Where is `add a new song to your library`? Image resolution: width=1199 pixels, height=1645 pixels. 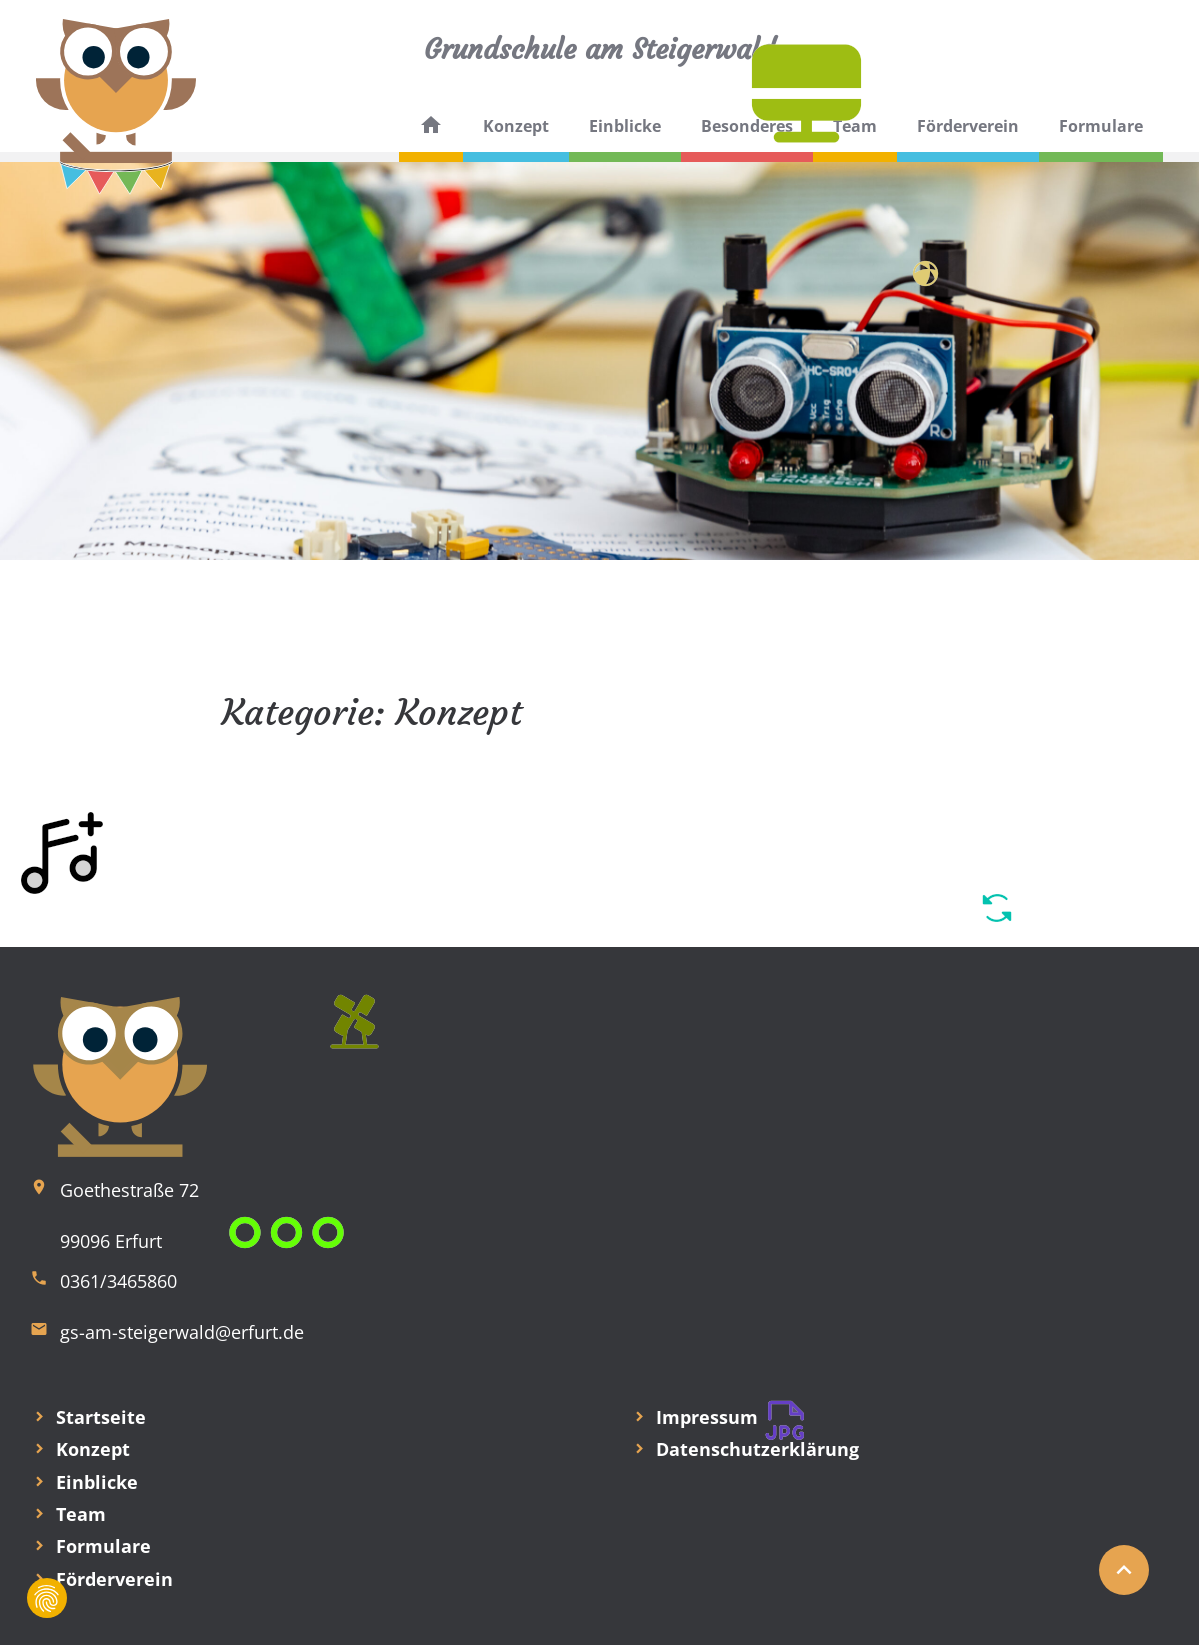 add a new song to your library is located at coordinates (63, 854).